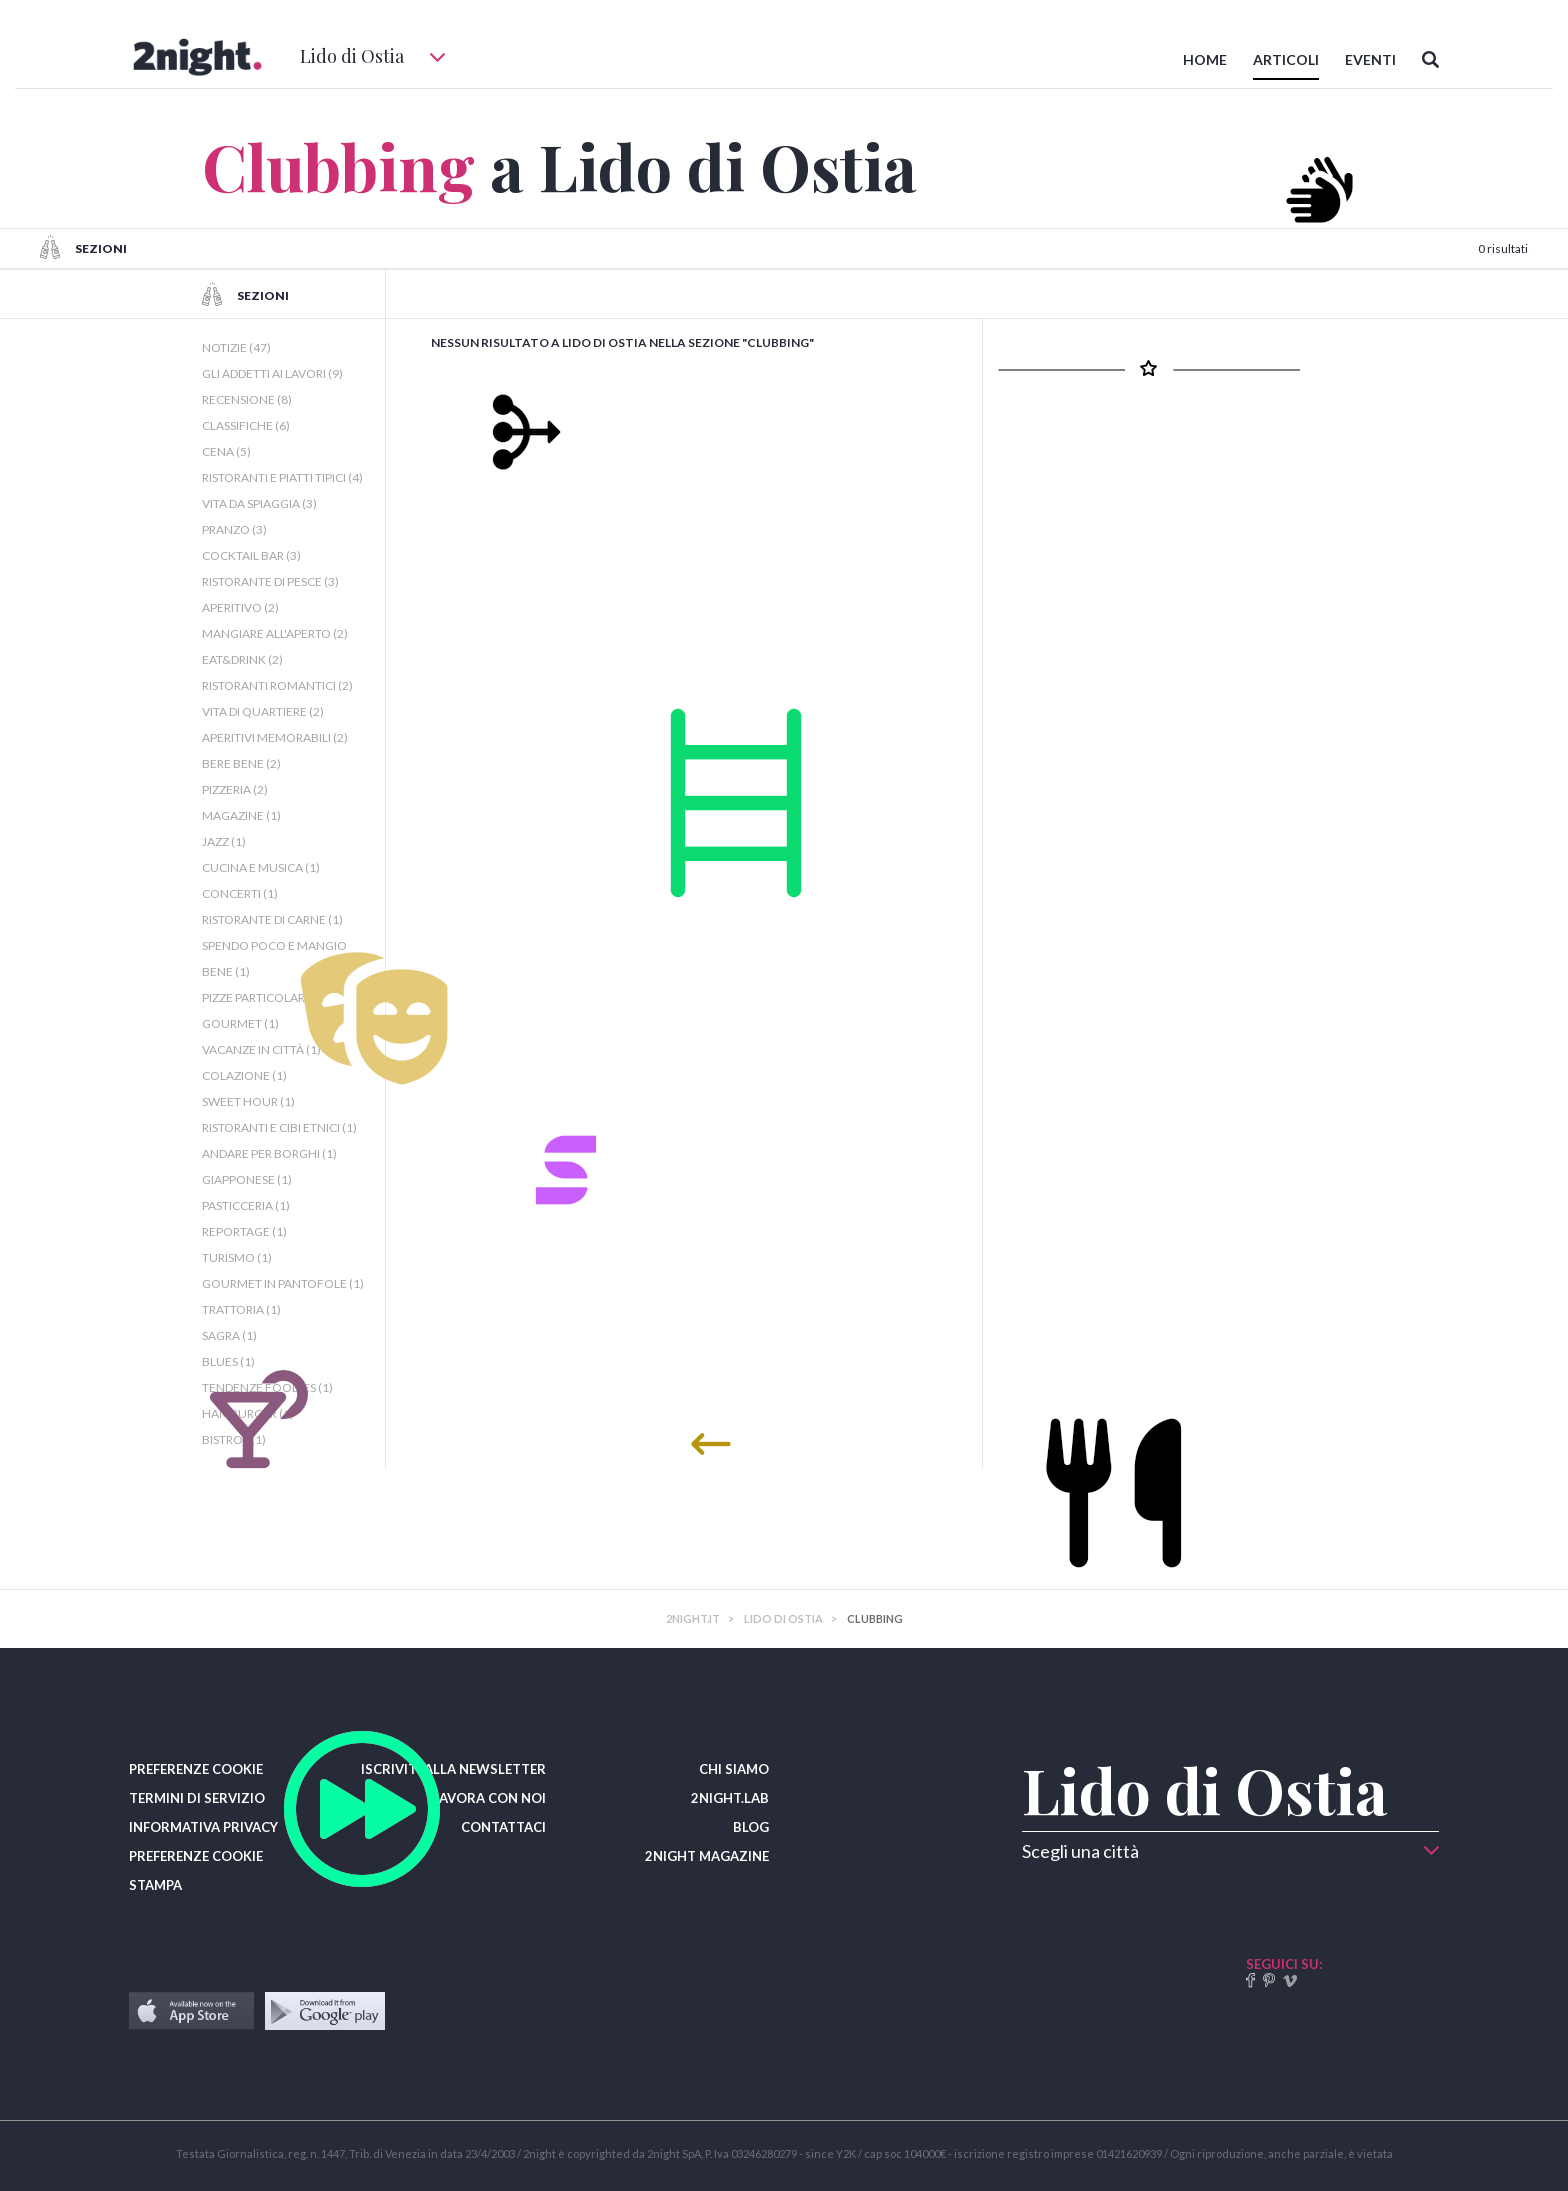 This screenshot has height=2191, width=1568. What do you see at coordinates (253, 1424) in the screenshot?
I see `access bar or cocktail menu` at bounding box center [253, 1424].